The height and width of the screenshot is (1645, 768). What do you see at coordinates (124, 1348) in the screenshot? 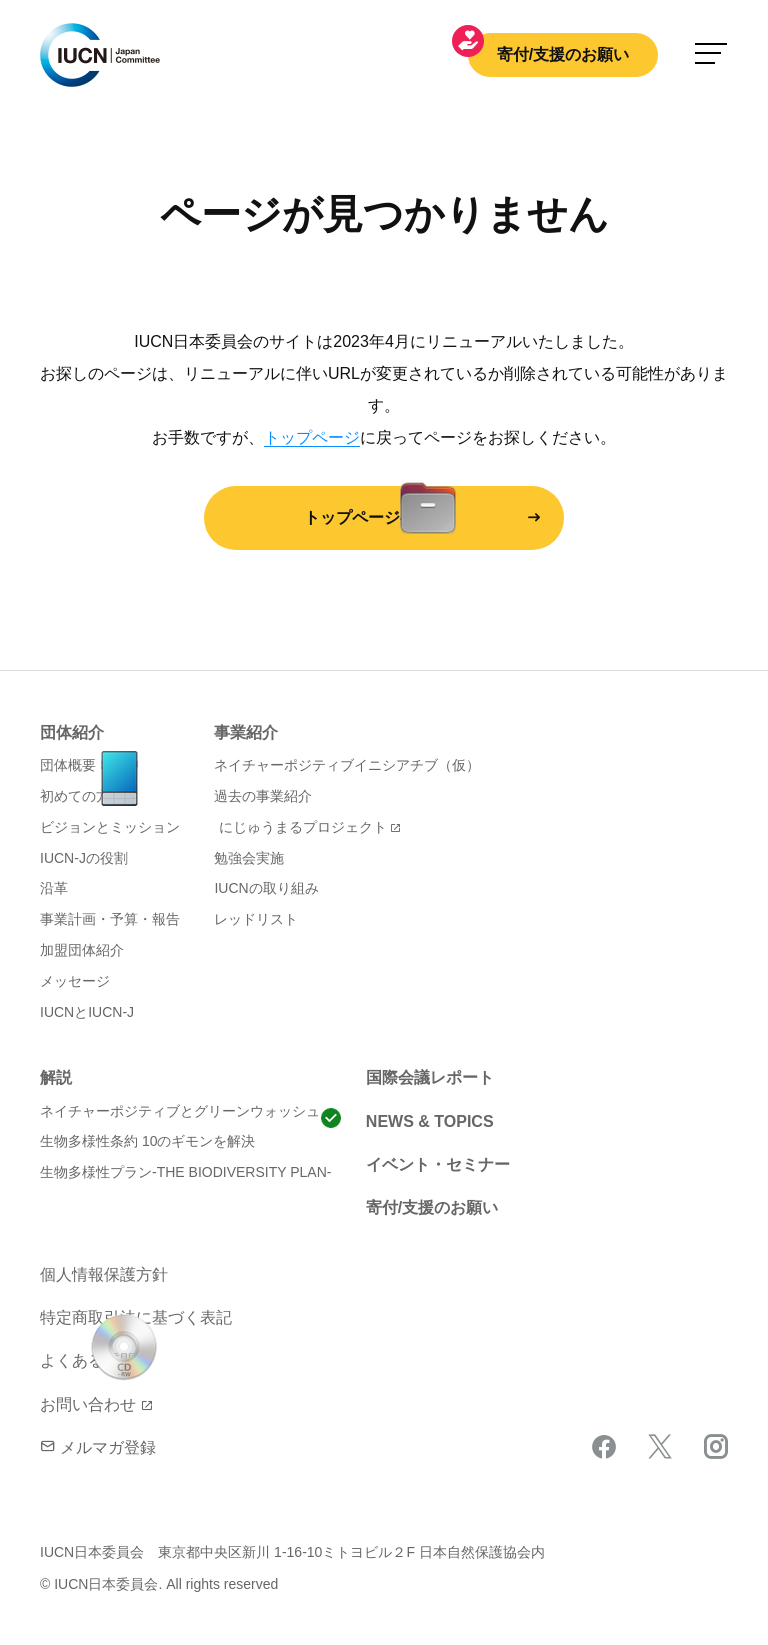
I see `access CD-RW disc drive` at bounding box center [124, 1348].